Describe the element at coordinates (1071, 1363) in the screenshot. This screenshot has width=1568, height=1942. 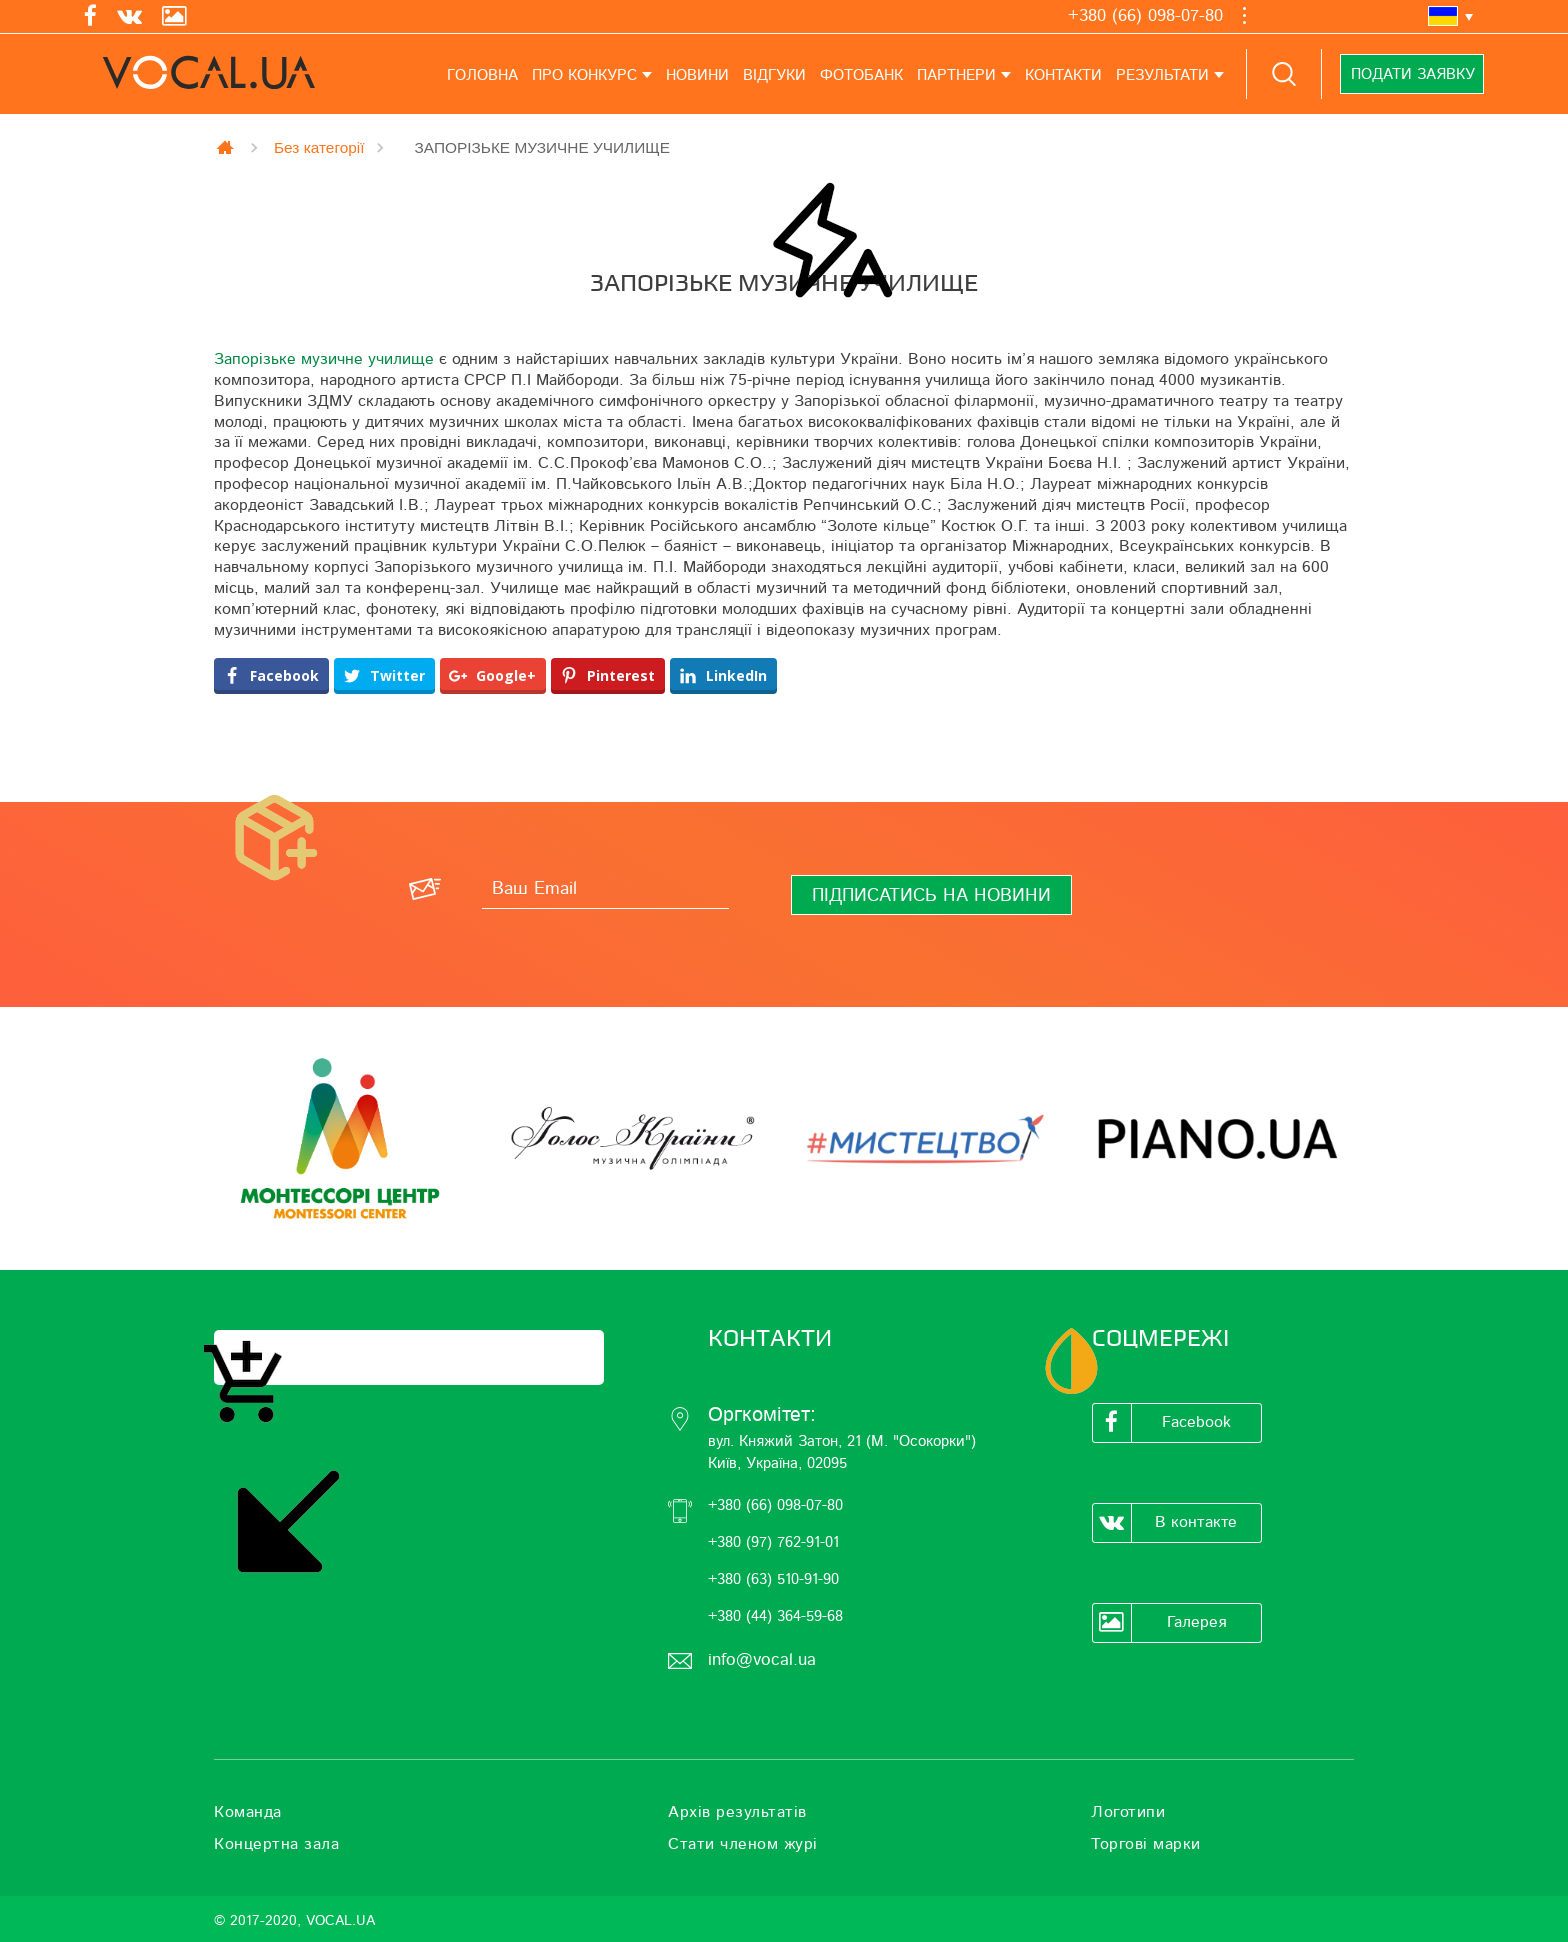
I see `adjust color saturation or contrast settings` at that location.